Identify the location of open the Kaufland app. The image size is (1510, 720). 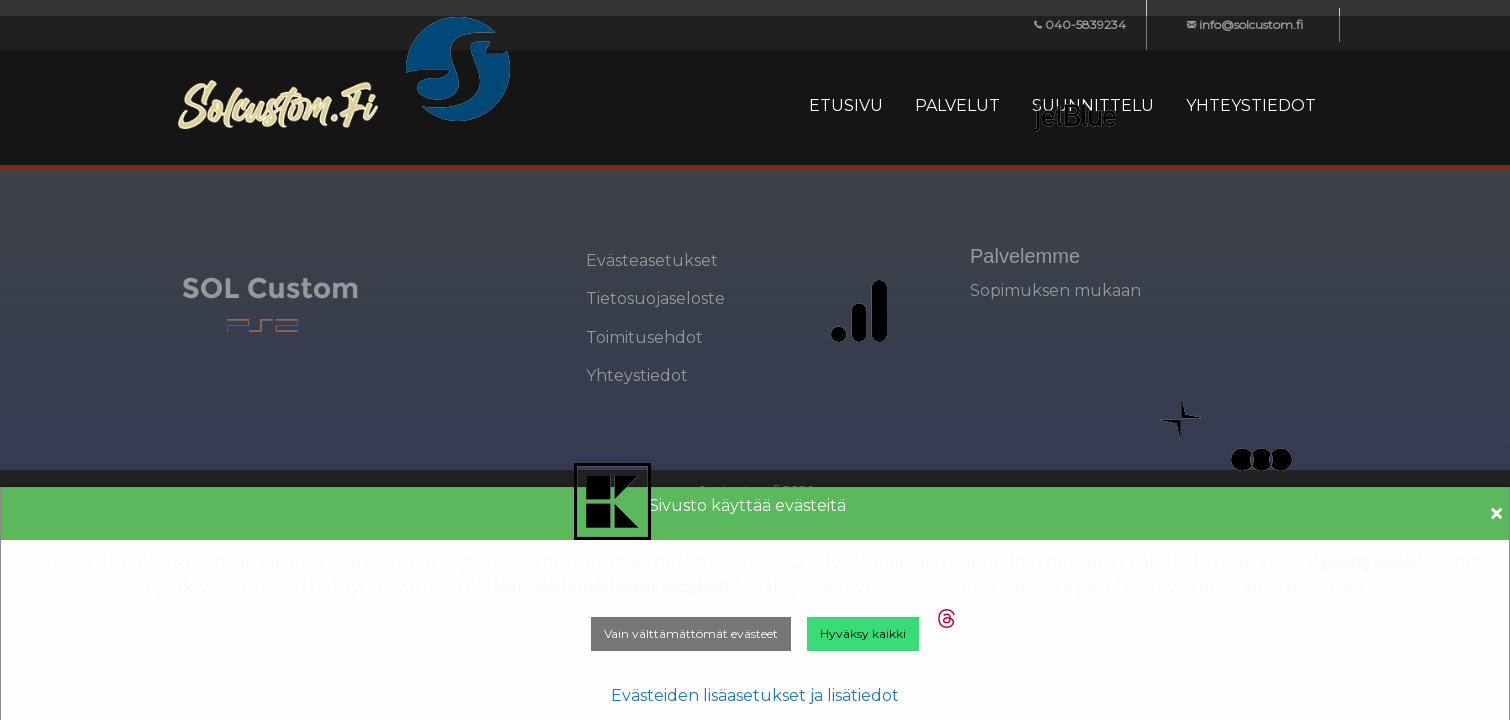
(612, 501).